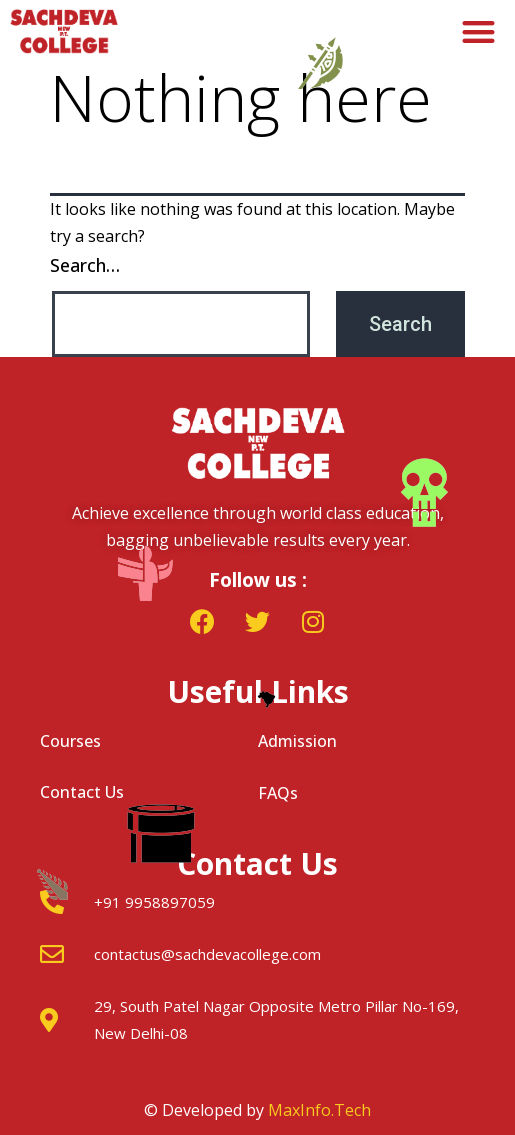 This screenshot has height=1135, width=515. I want to click on select brazil as your country or region, so click(266, 699).